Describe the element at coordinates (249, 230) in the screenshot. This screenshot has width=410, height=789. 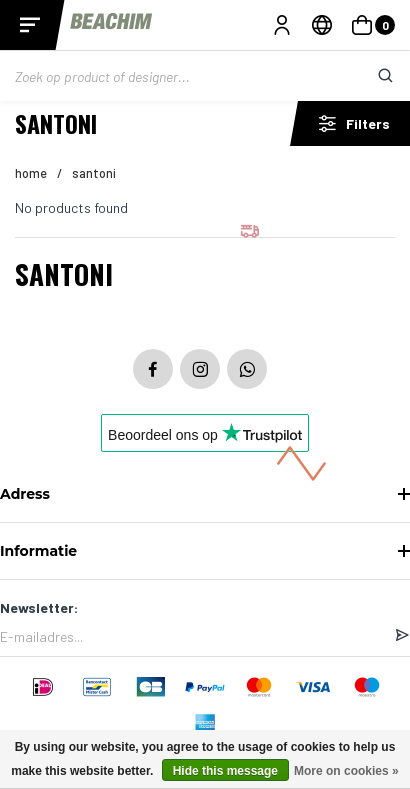
I see `emergency services or fire department contact` at that location.